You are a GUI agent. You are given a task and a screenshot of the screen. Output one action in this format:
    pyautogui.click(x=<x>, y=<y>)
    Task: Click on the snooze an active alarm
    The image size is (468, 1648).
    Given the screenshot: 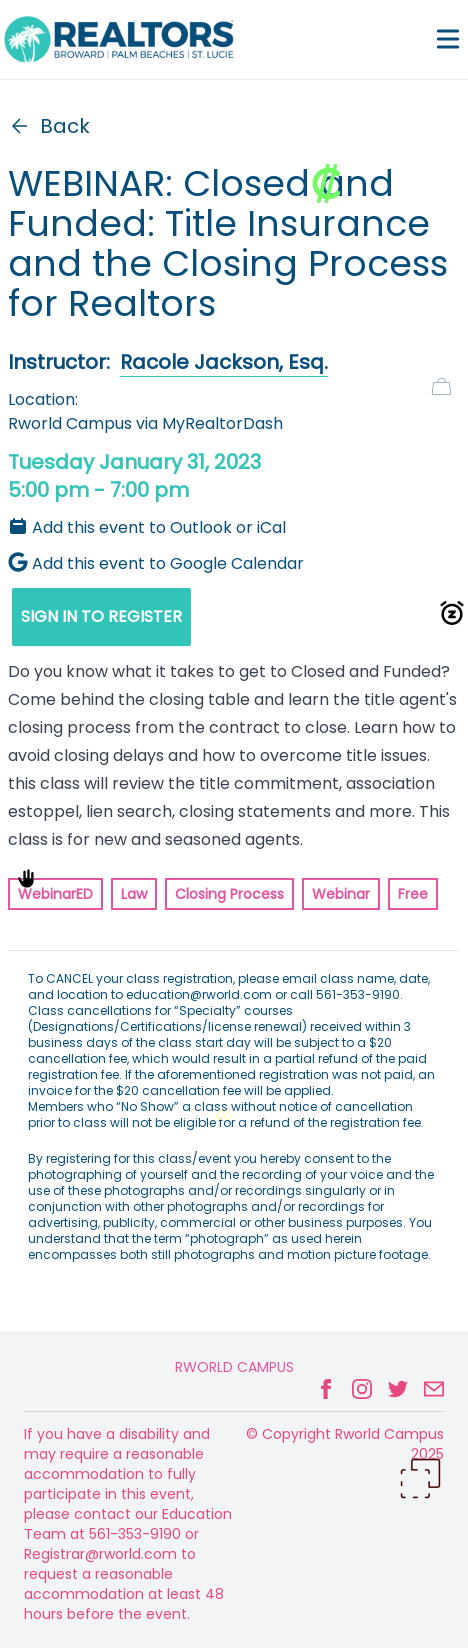 What is the action you would take?
    pyautogui.click(x=452, y=613)
    